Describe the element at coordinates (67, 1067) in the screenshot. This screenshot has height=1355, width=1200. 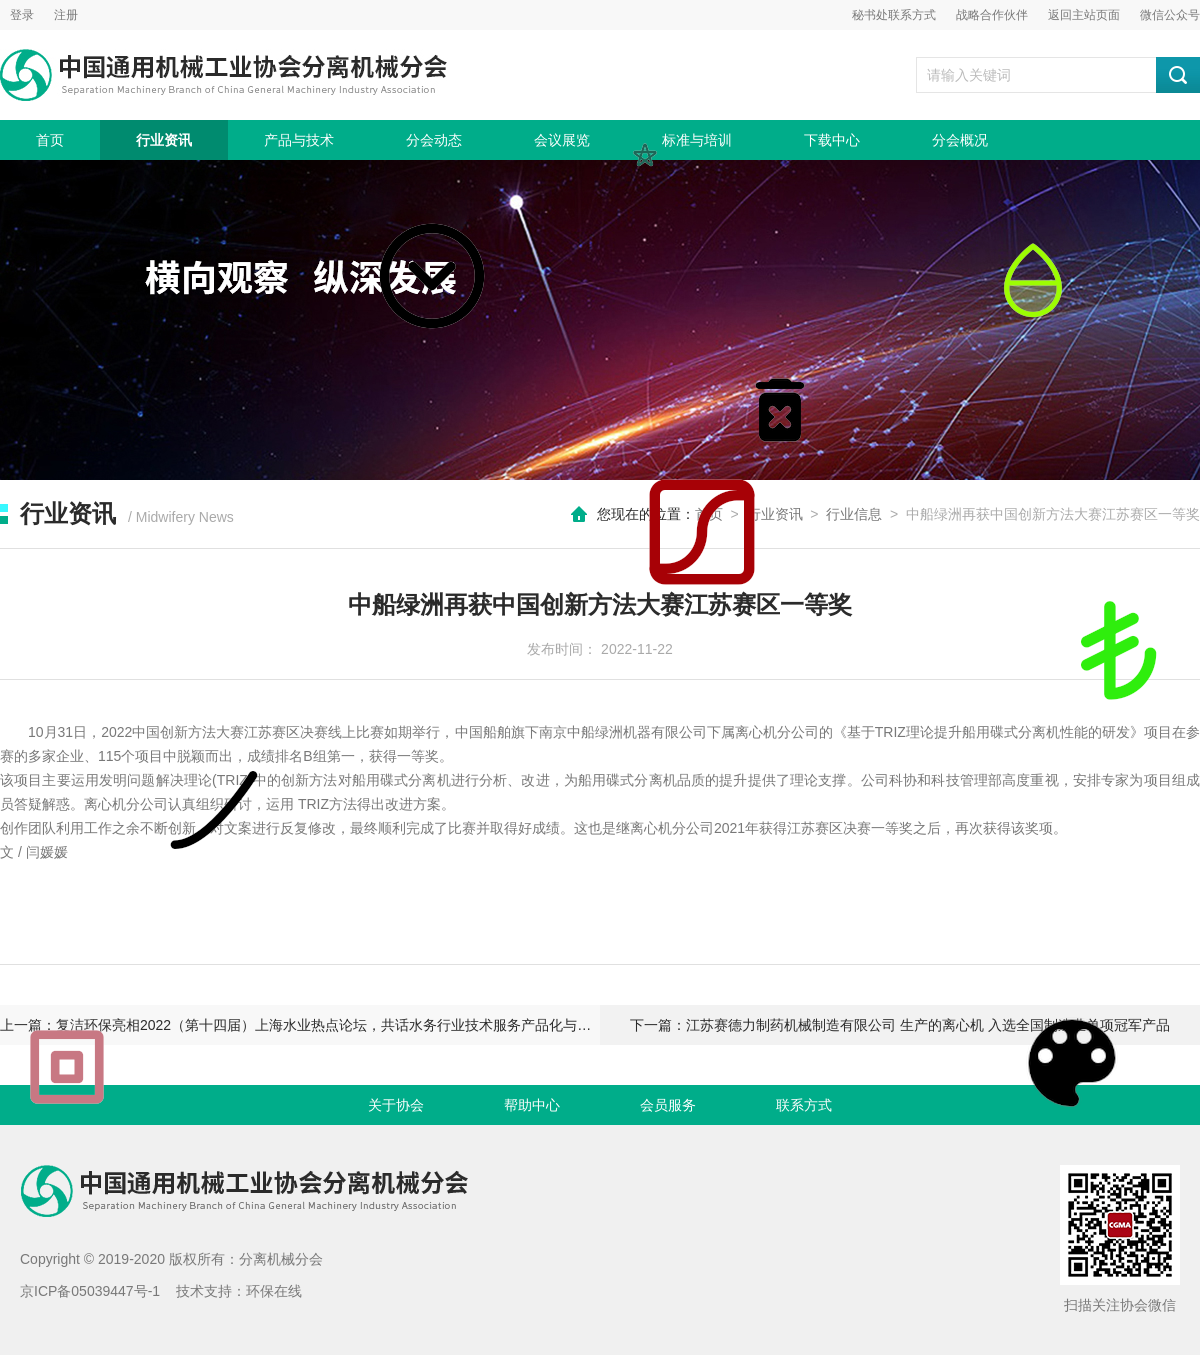
I see `Square payment services logo` at that location.